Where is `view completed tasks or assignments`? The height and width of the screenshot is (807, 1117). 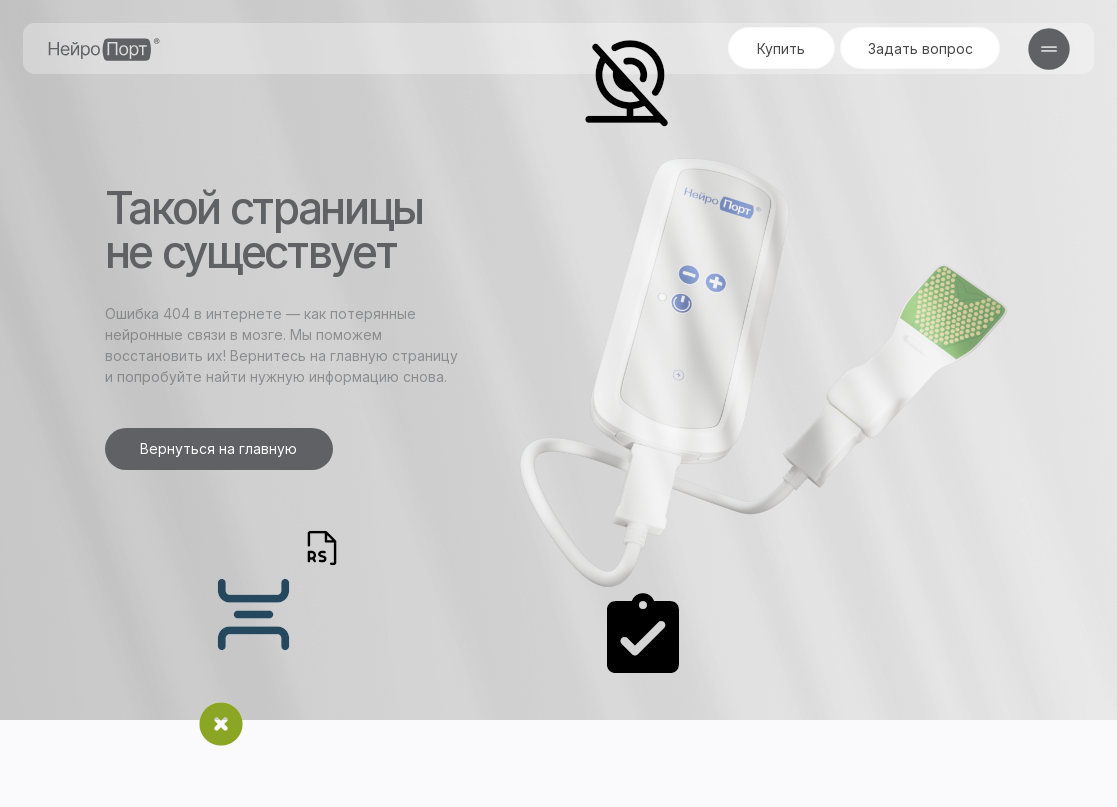
view completed tasks or assignments is located at coordinates (643, 637).